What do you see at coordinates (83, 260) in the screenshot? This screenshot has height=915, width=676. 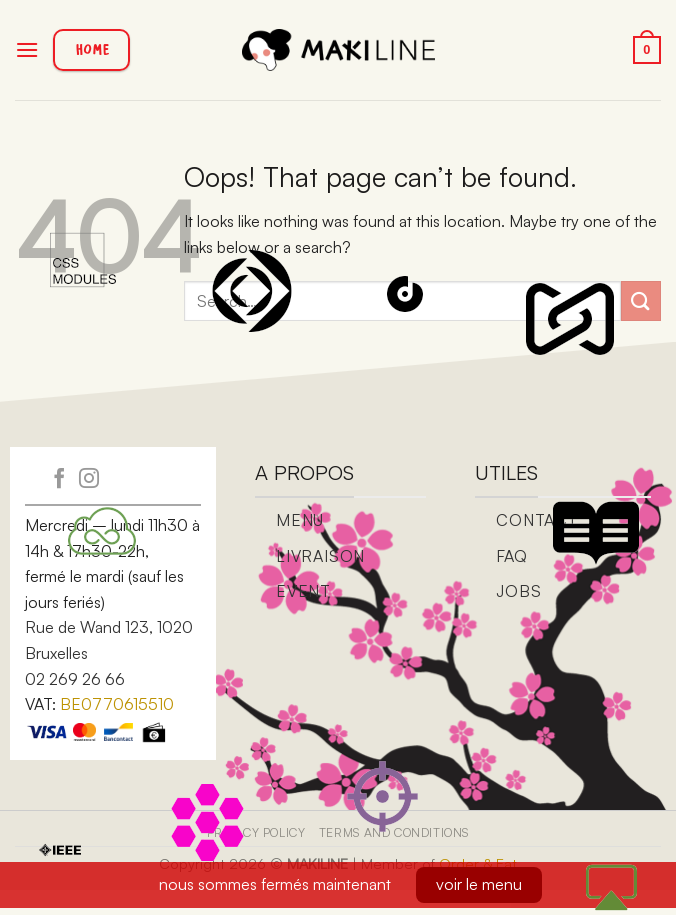 I see `CSS Modules library logo` at bounding box center [83, 260].